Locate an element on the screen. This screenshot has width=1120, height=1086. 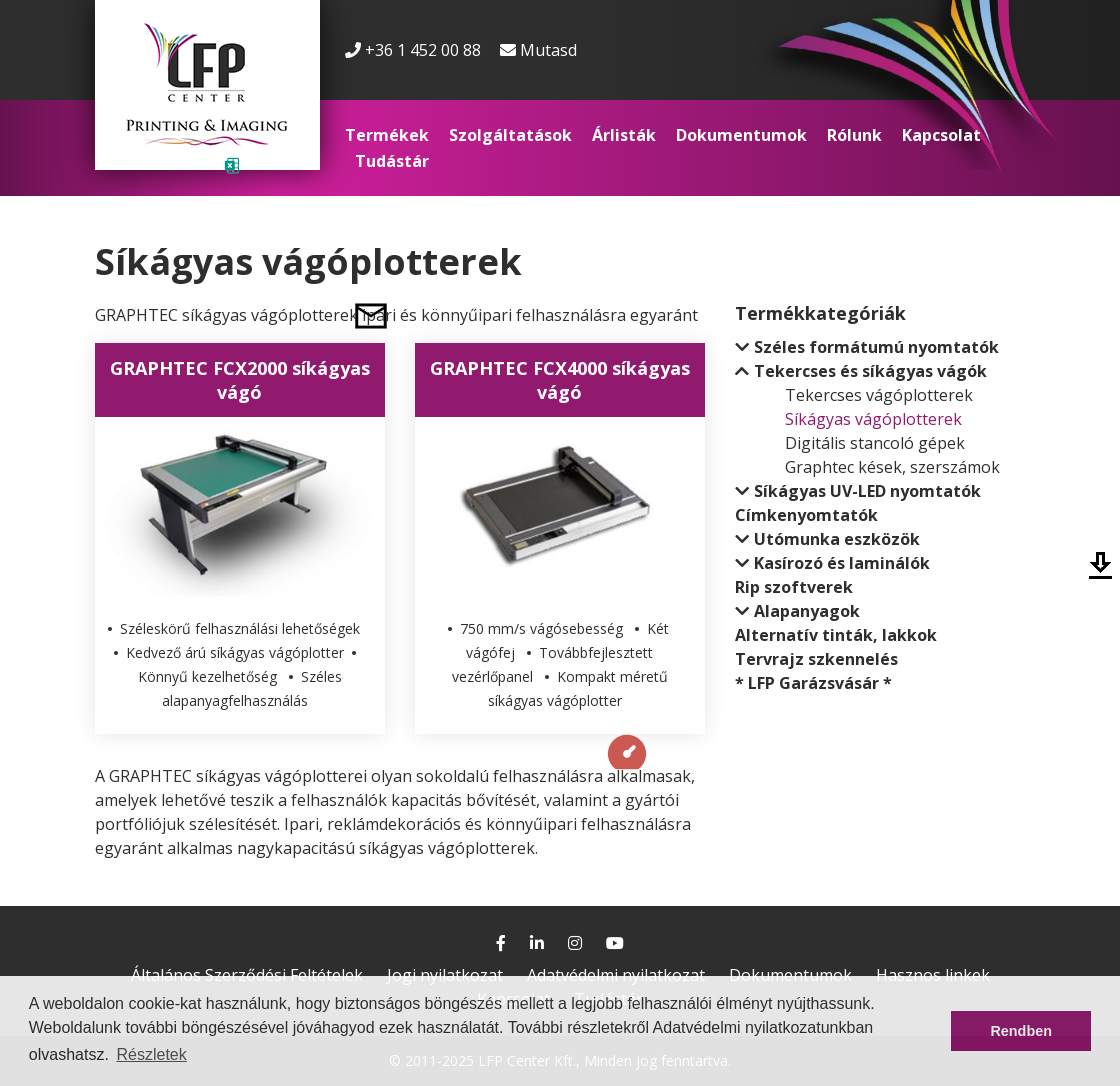
access your dashboard overview is located at coordinates (627, 752).